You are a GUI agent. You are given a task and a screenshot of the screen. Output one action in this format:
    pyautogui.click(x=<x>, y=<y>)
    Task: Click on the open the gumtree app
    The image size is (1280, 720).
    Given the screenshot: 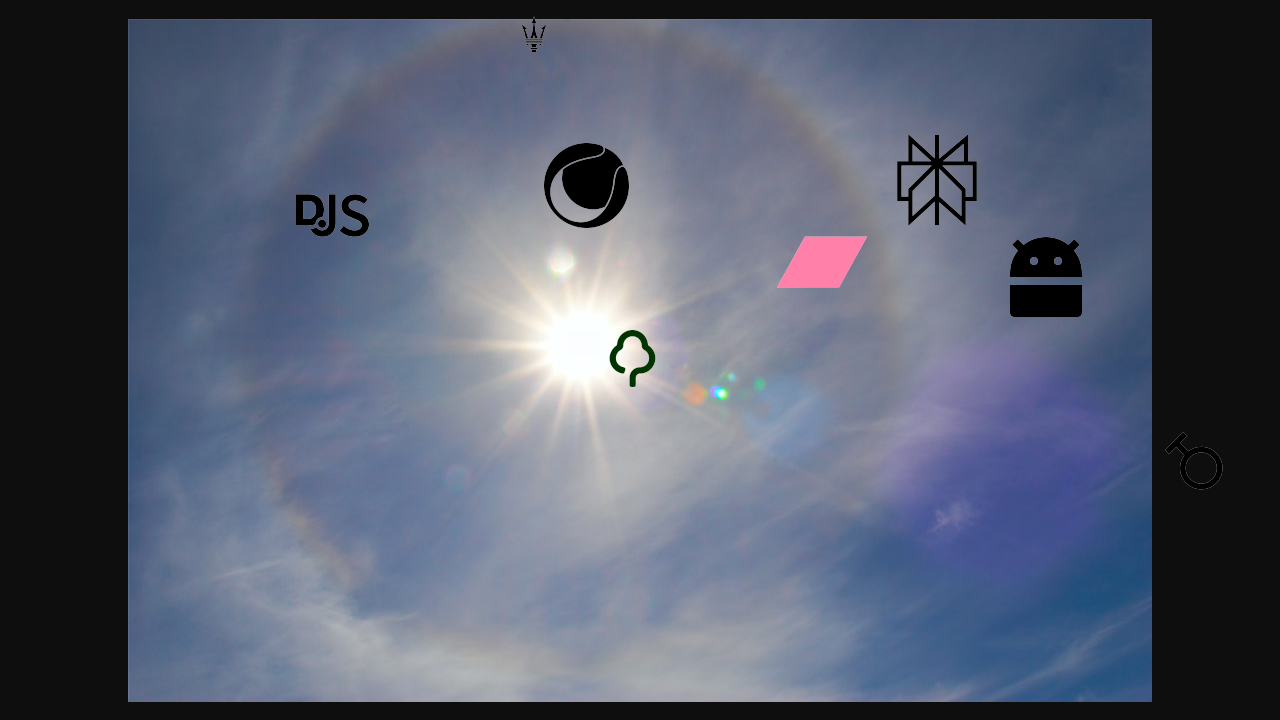 What is the action you would take?
    pyautogui.click(x=632, y=358)
    